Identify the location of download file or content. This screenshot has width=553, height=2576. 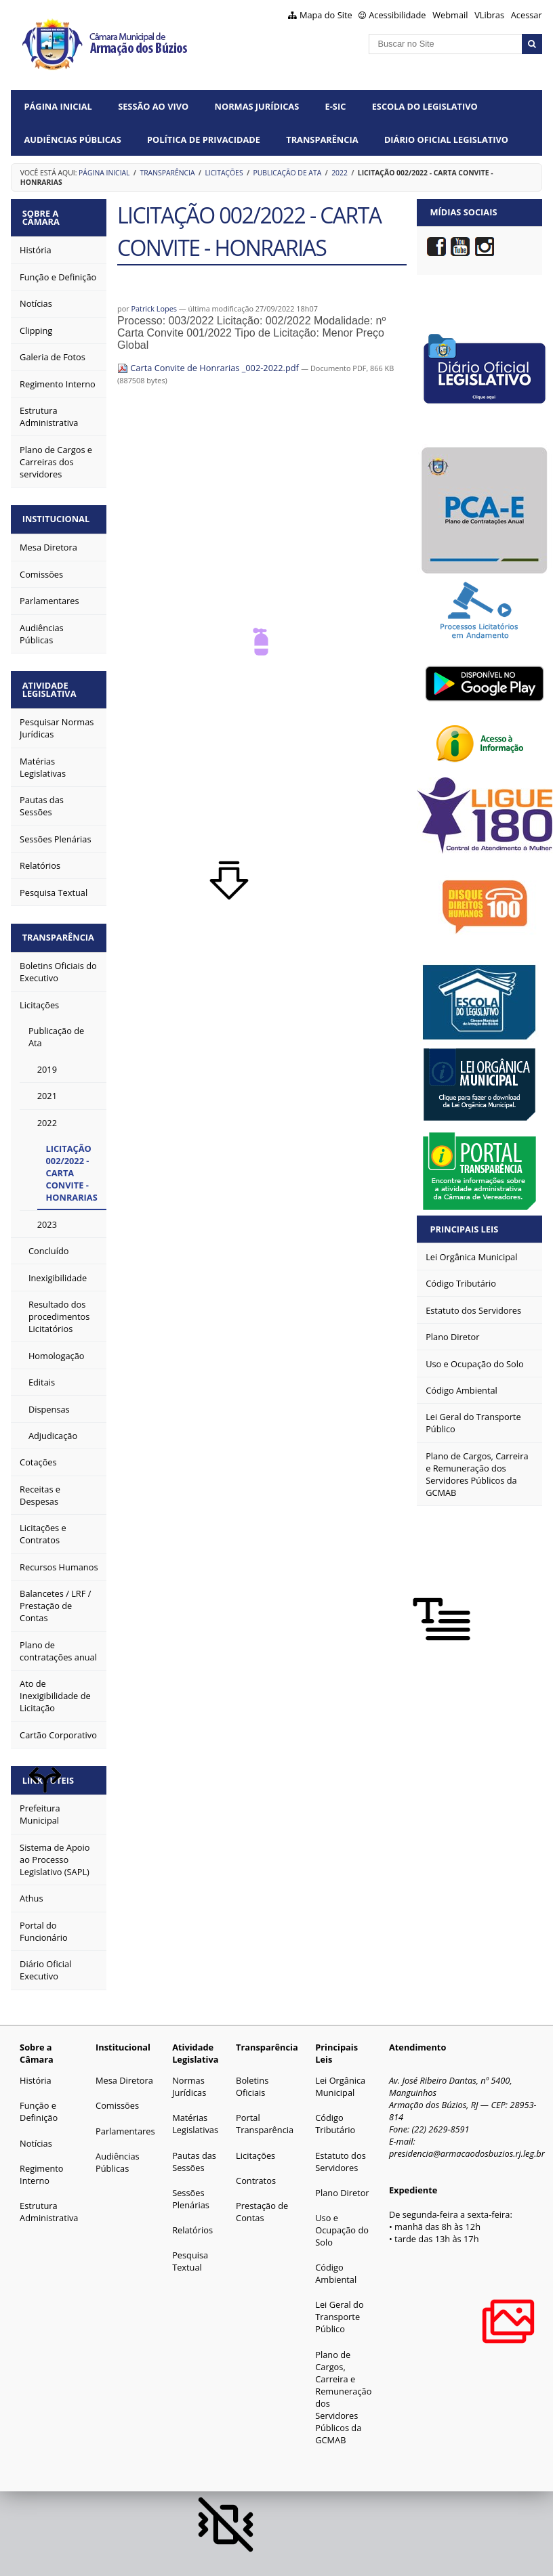
(229, 879).